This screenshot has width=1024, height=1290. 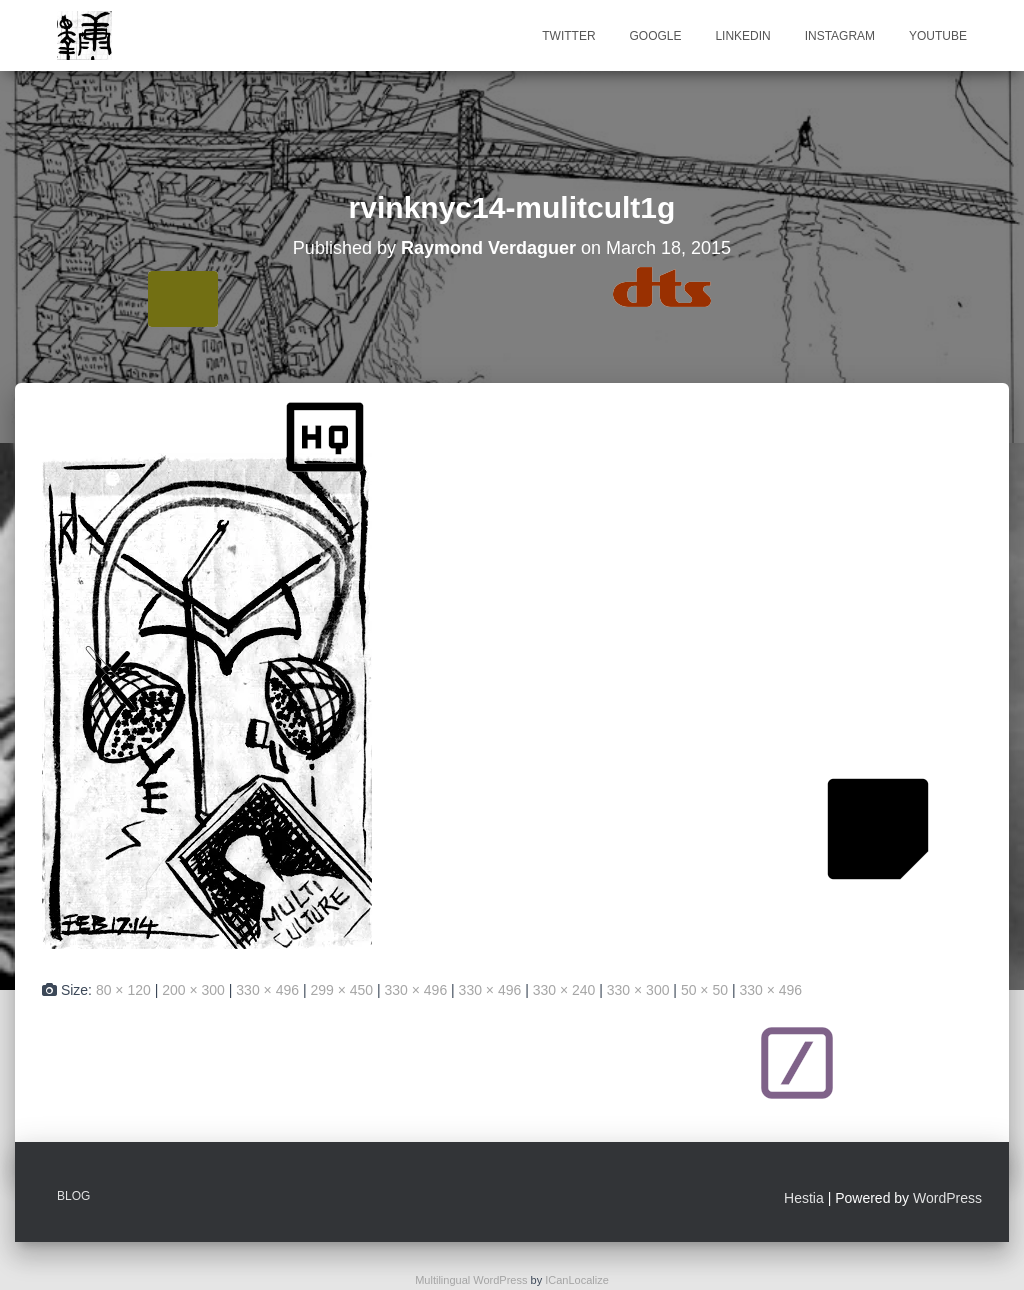 I want to click on access slash commands menu, so click(x=797, y=1063).